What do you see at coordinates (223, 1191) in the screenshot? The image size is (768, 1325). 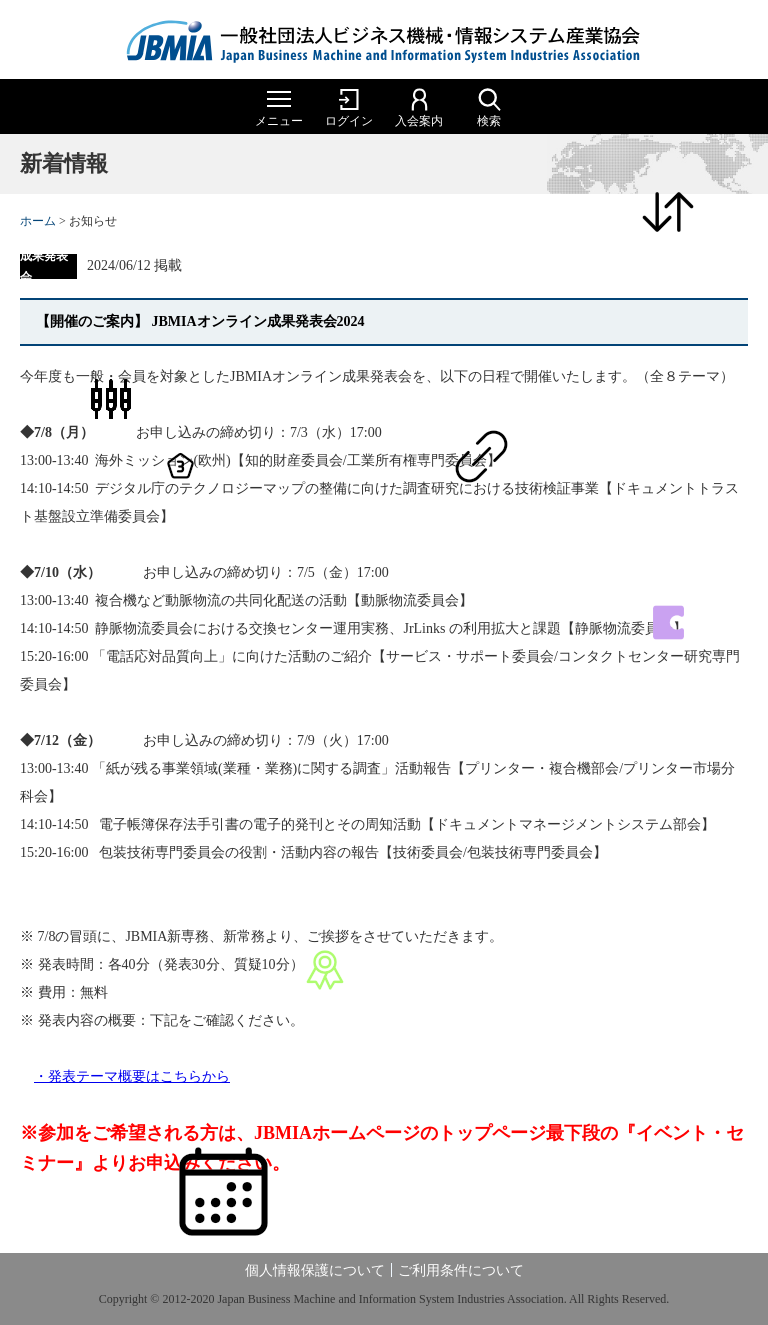 I see `view or open the calendar` at bounding box center [223, 1191].